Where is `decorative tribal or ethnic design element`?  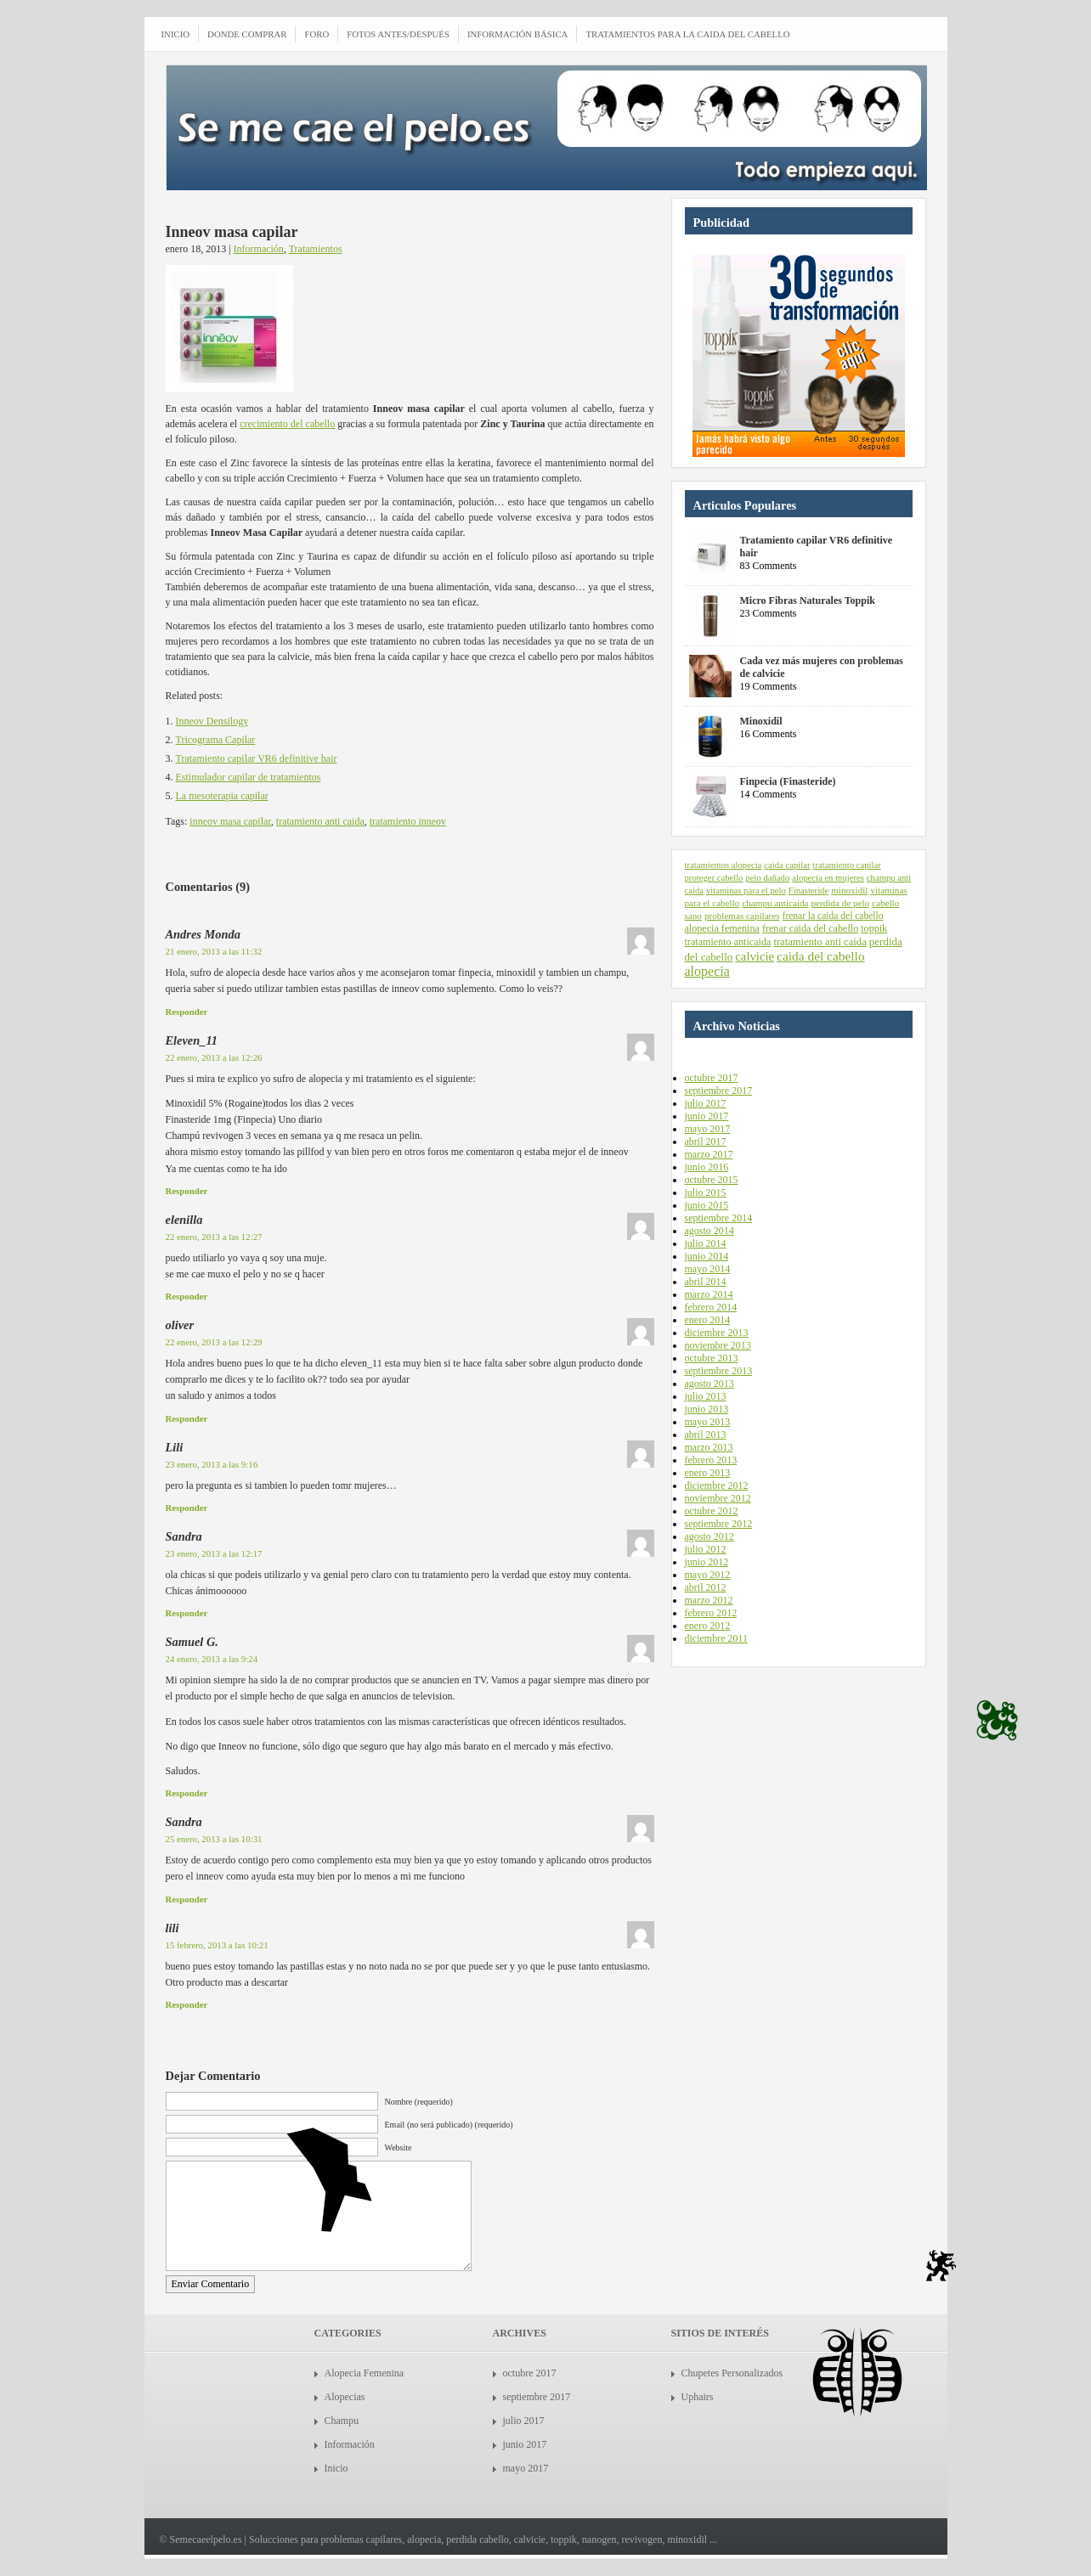
decorative tribal or ethnic design element is located at coordinates (857, 2372).